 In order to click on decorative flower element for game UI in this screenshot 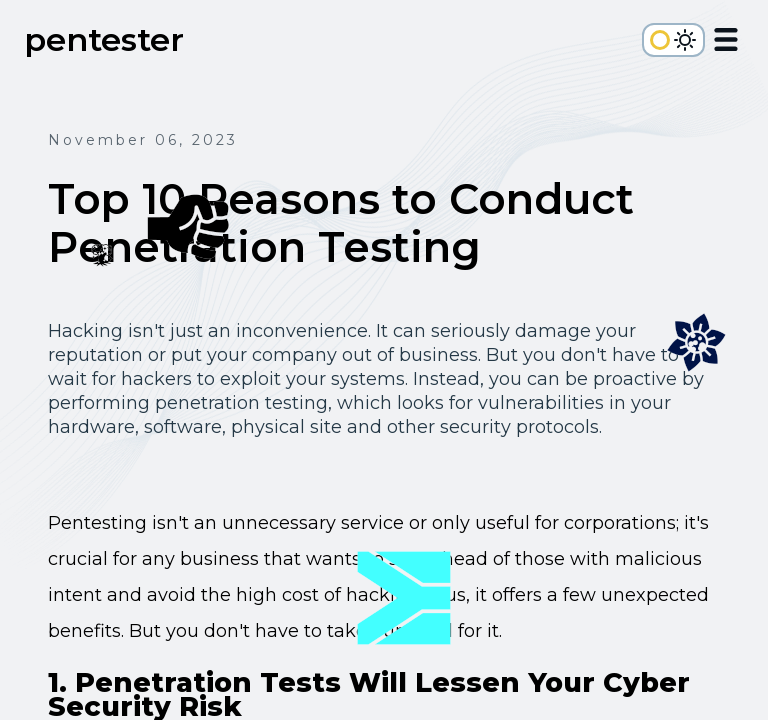, I will do `click(696, 342)`.